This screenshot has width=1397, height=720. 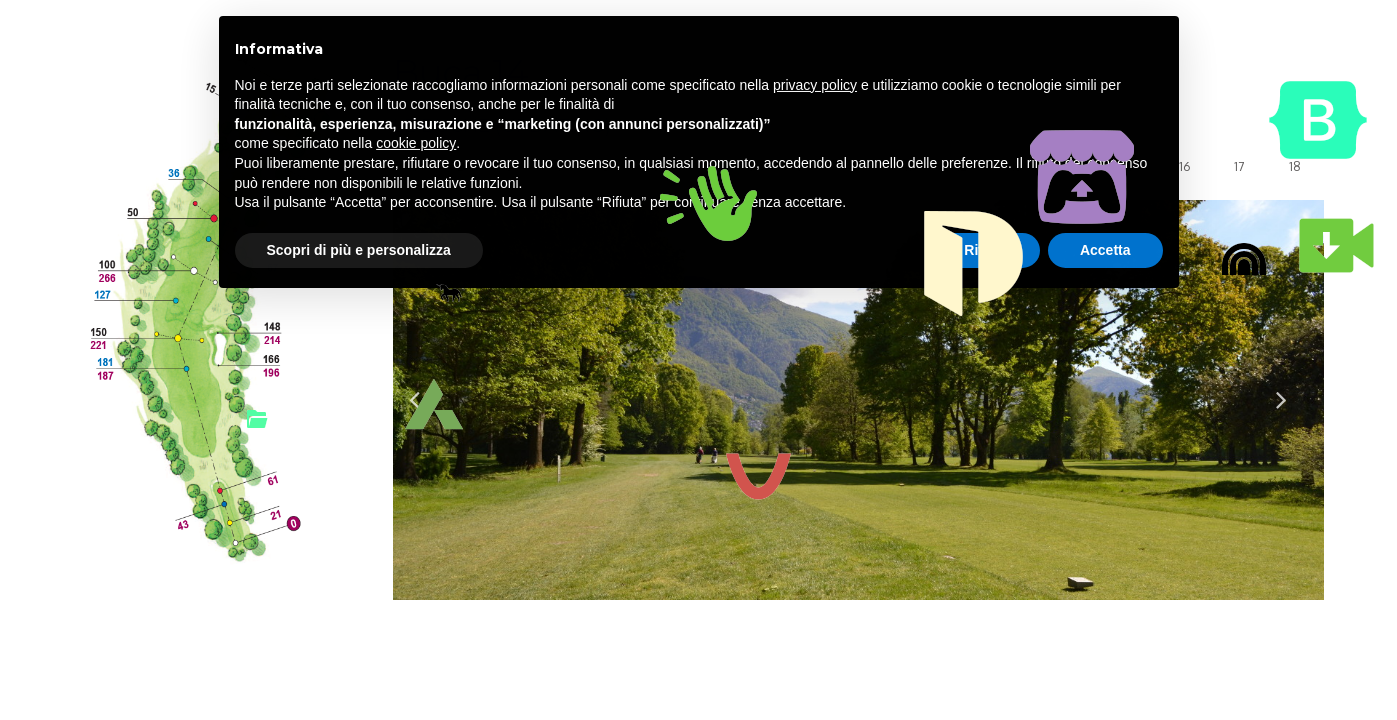 I want to click on open the Clubhouse app, so click(x=708, y=203).